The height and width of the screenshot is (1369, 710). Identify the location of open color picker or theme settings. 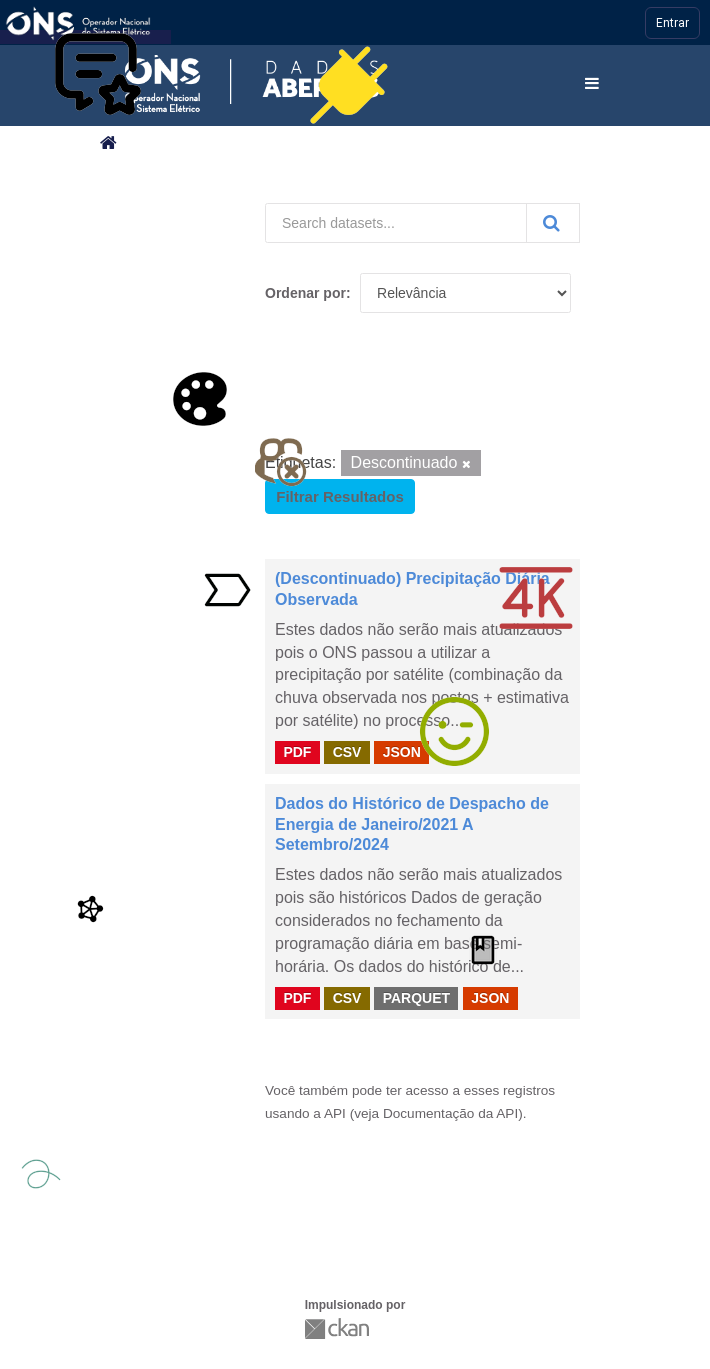
(200, 399).